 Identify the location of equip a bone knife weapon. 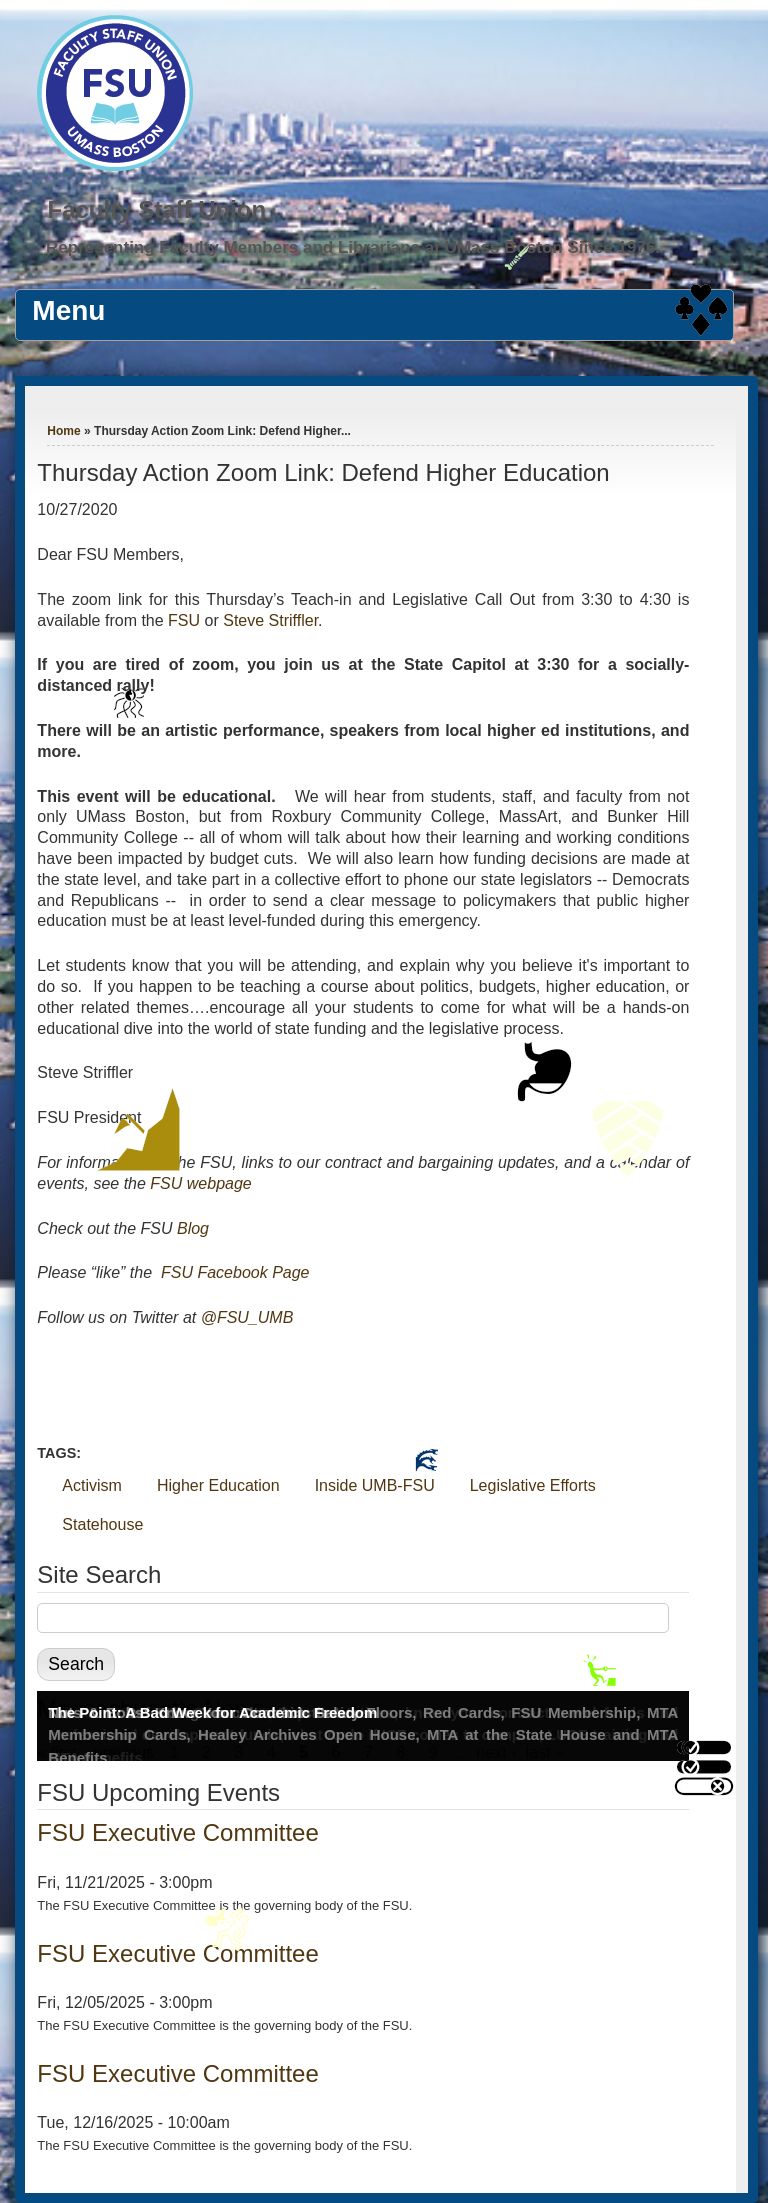
(517, 257).